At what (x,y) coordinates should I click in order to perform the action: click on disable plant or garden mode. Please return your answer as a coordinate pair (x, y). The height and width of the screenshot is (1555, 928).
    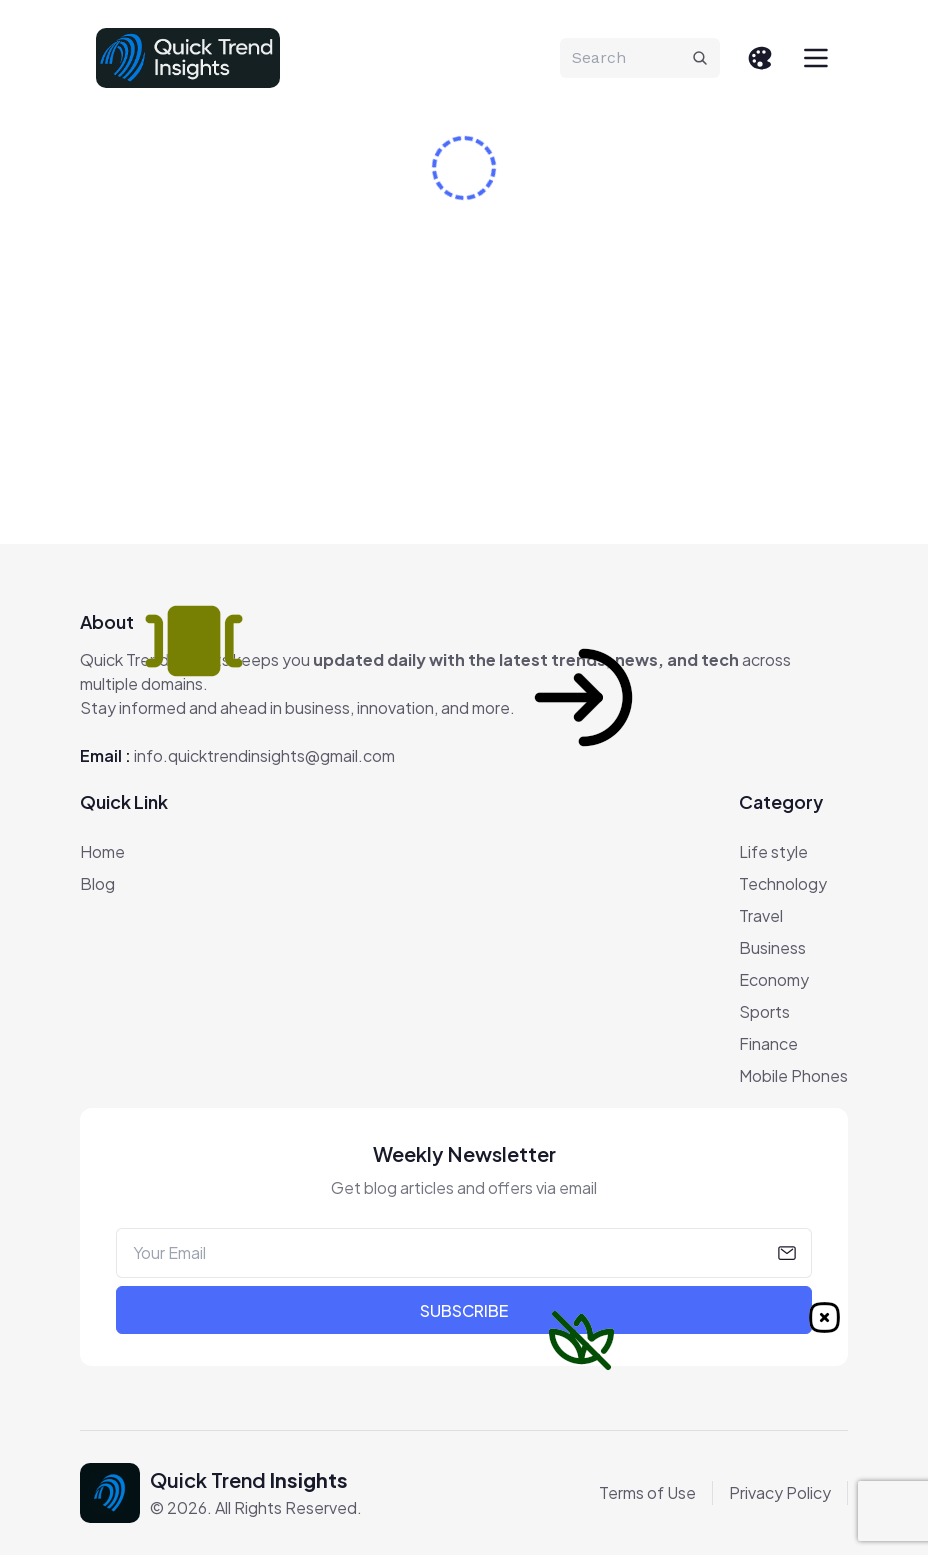
    Looking at the image, I should click on (581, 1340).